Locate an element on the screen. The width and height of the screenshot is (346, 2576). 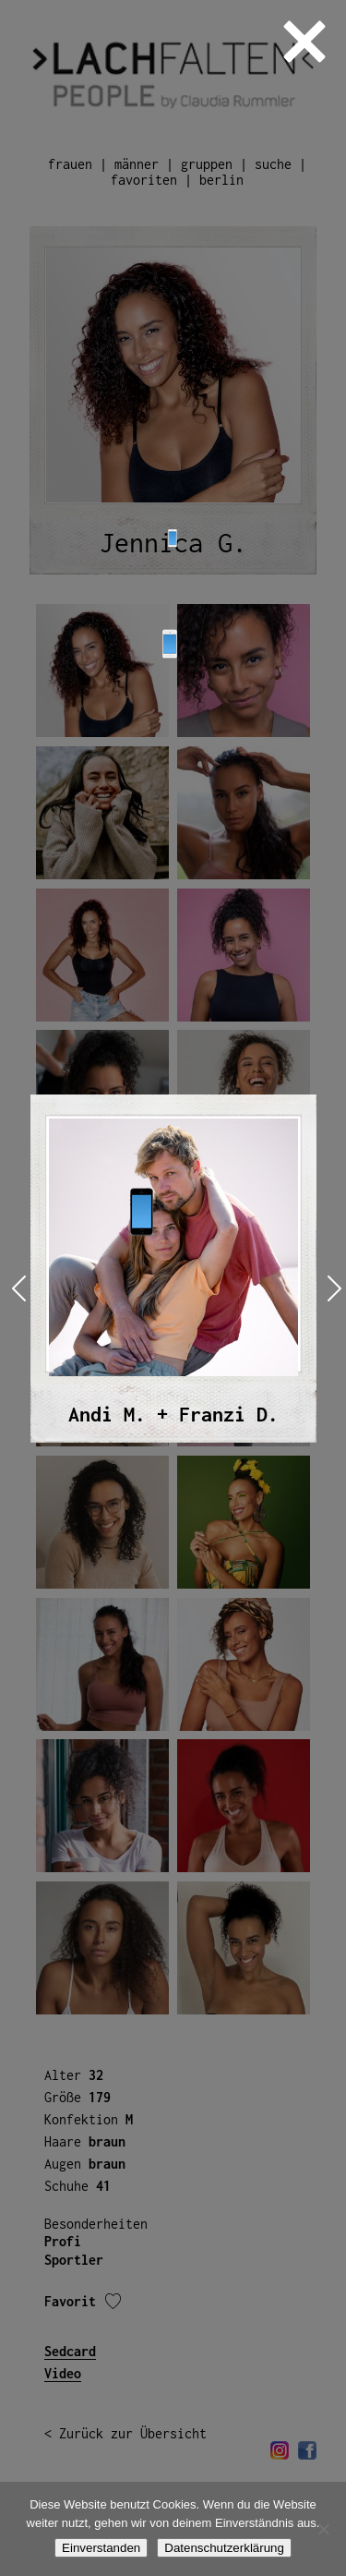
iPod touch device connected is located at coordinates (170, 644).